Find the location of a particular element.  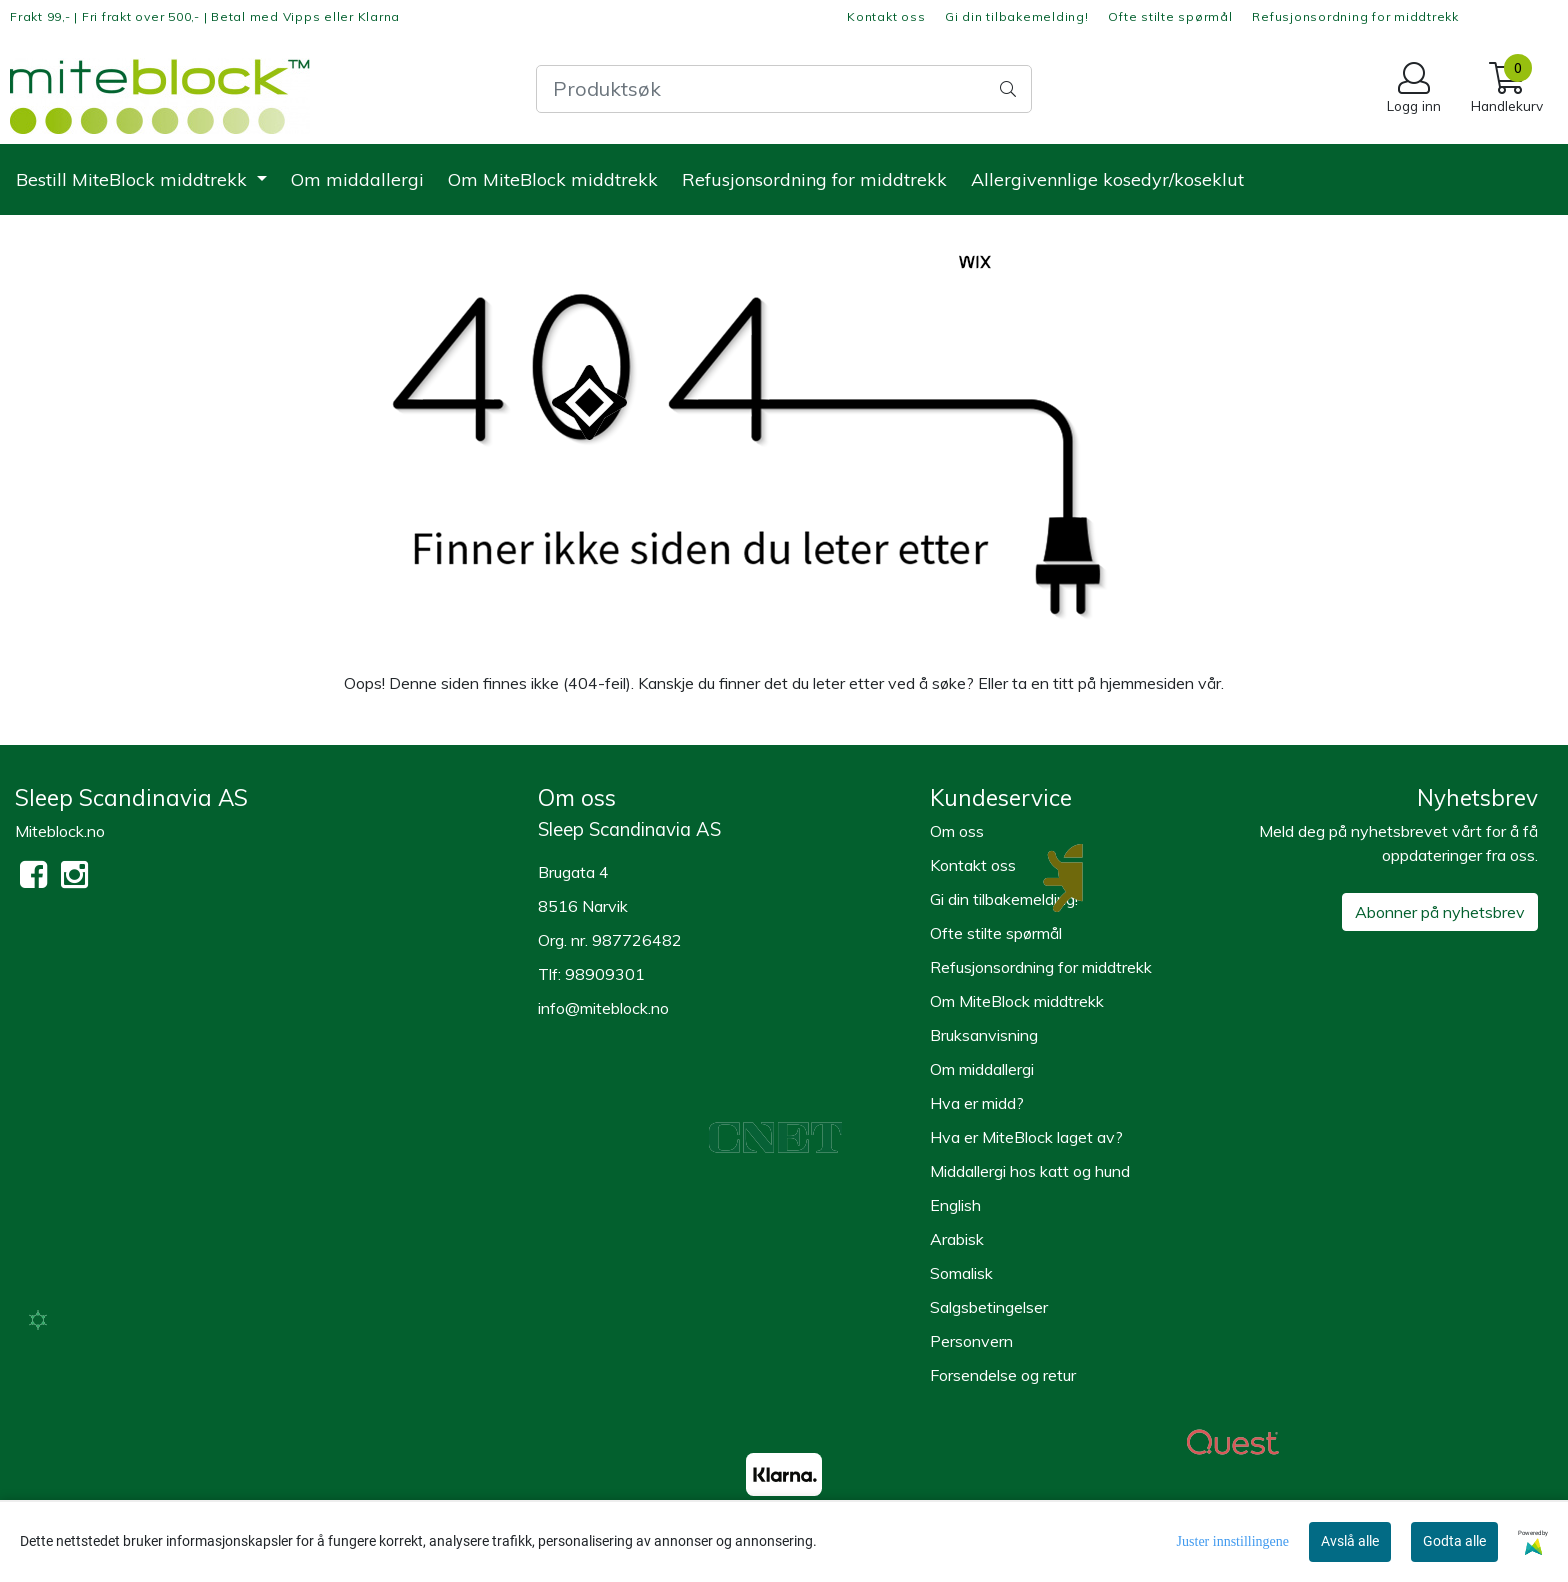

Quest software or services branding is located at coordinates (1233, 1442).